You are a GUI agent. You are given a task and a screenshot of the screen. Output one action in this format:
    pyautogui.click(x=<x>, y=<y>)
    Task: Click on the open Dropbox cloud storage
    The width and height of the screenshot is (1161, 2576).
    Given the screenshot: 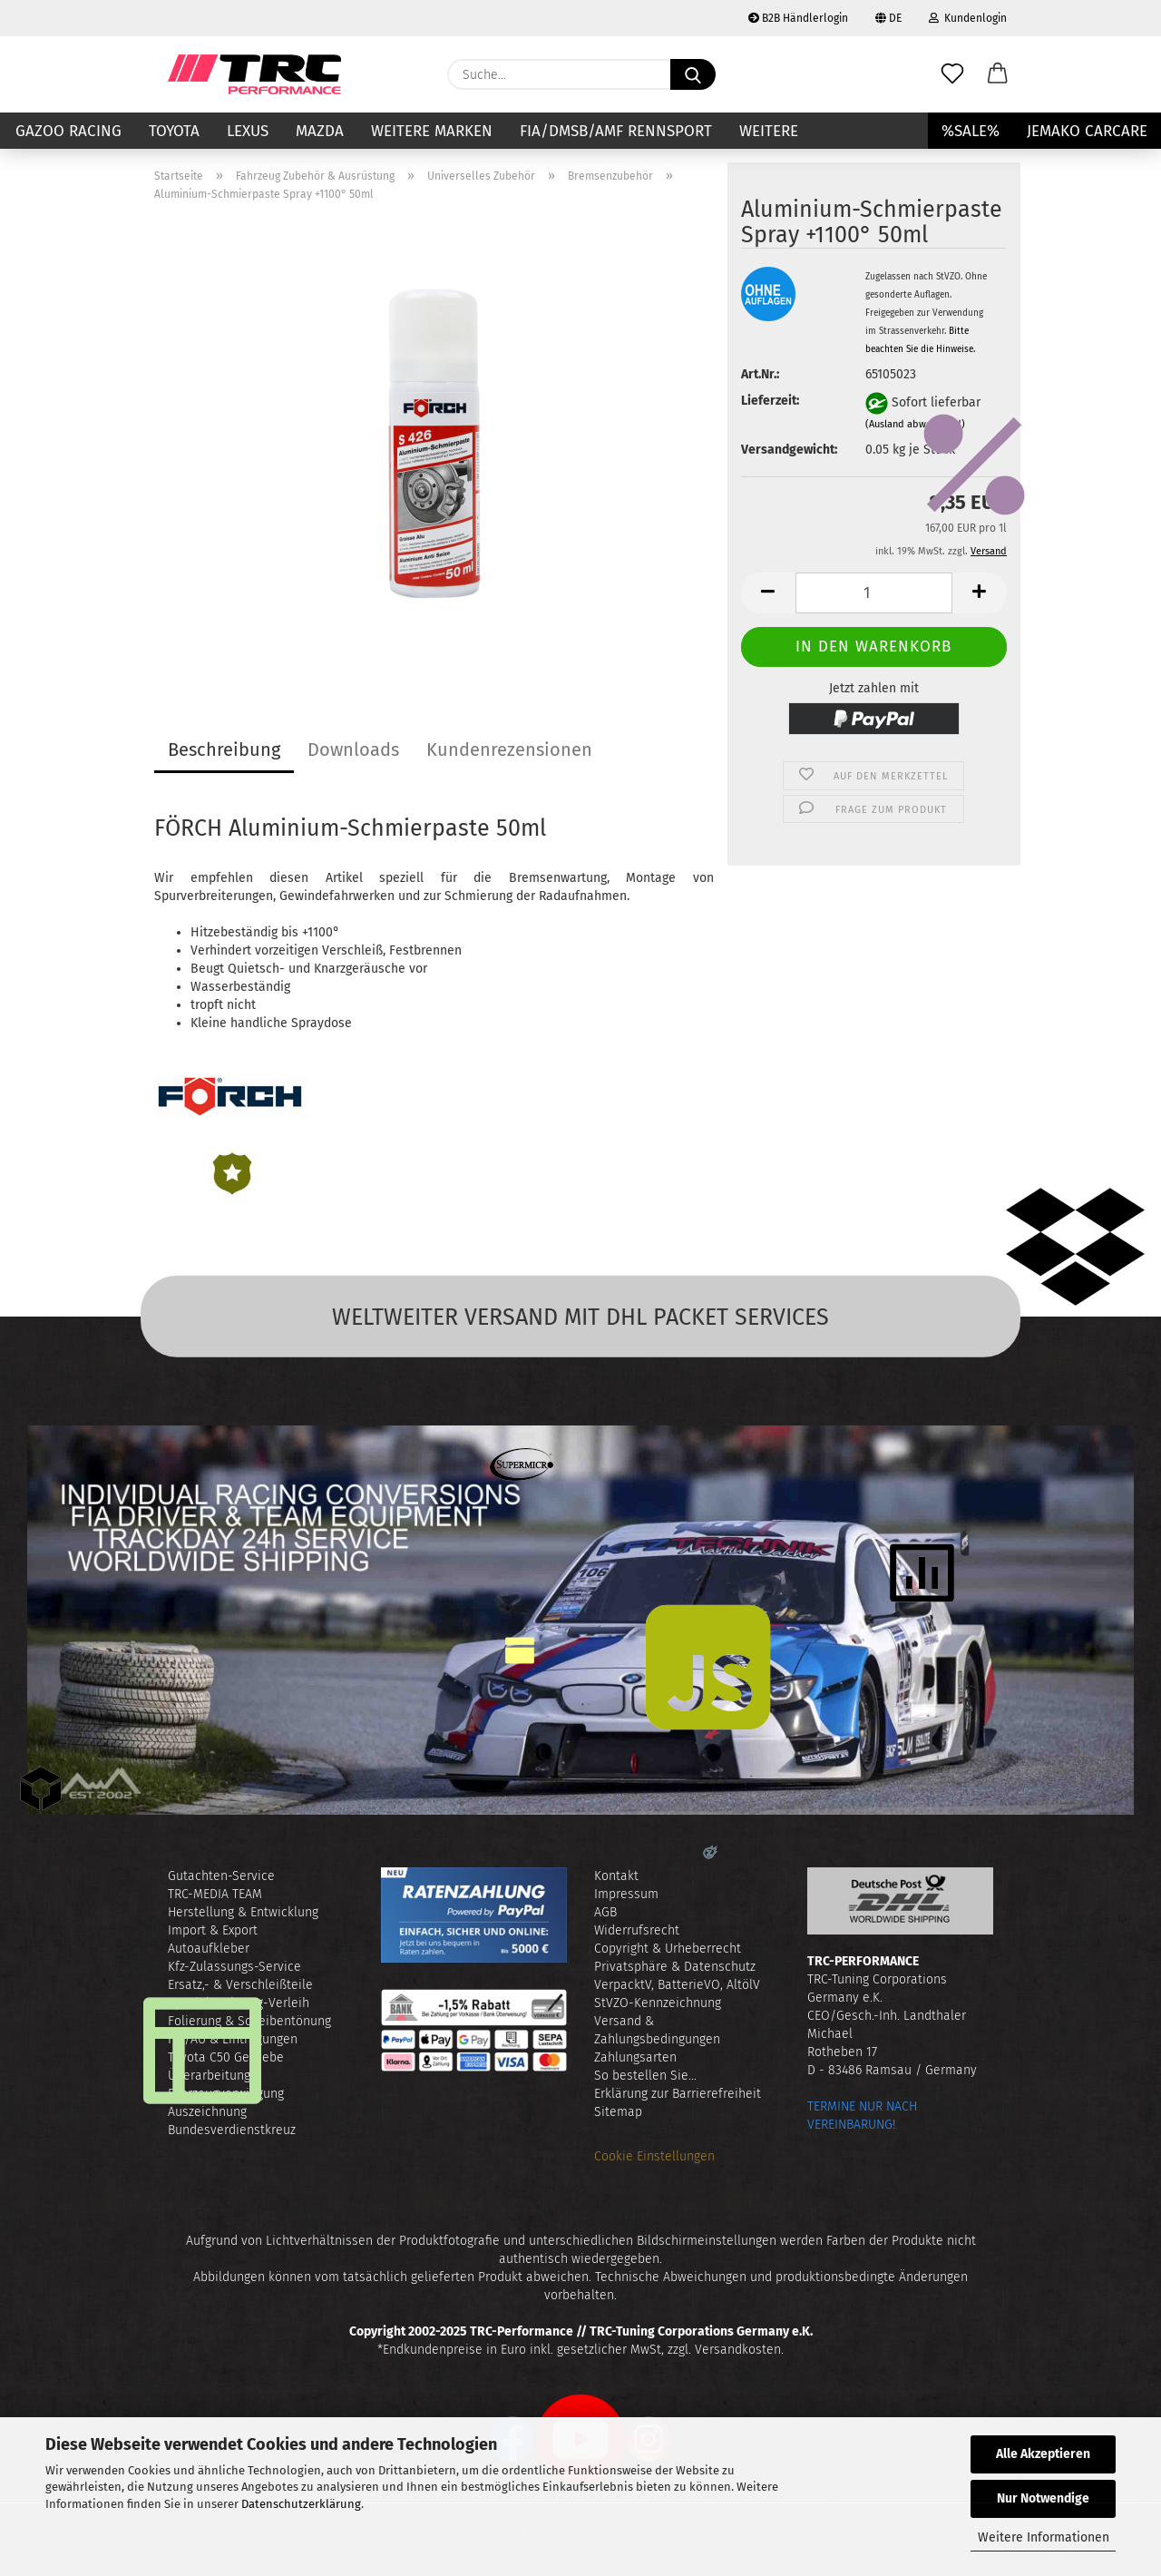 What is the action you would take?
    pyautogui.click(x=1075, y=1240)
    